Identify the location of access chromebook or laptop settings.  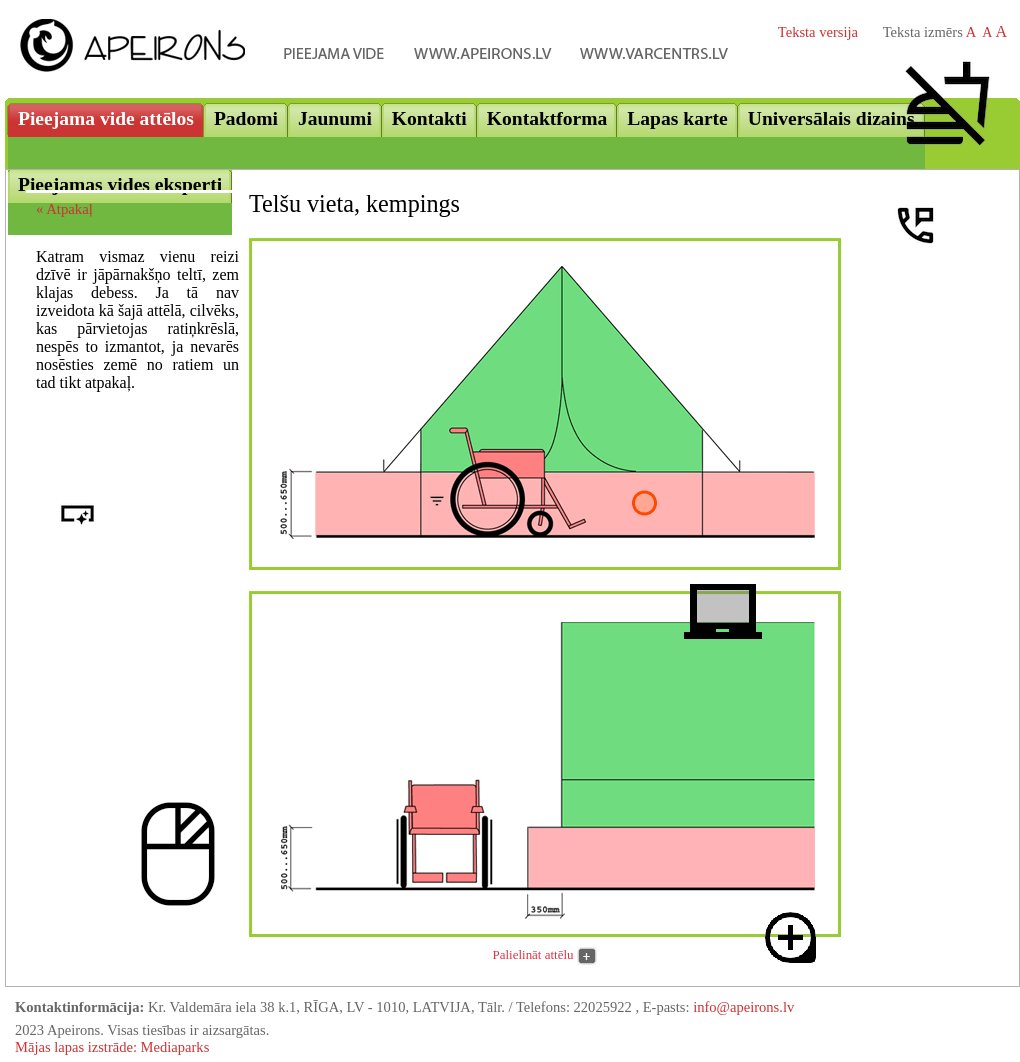
(723, 613).